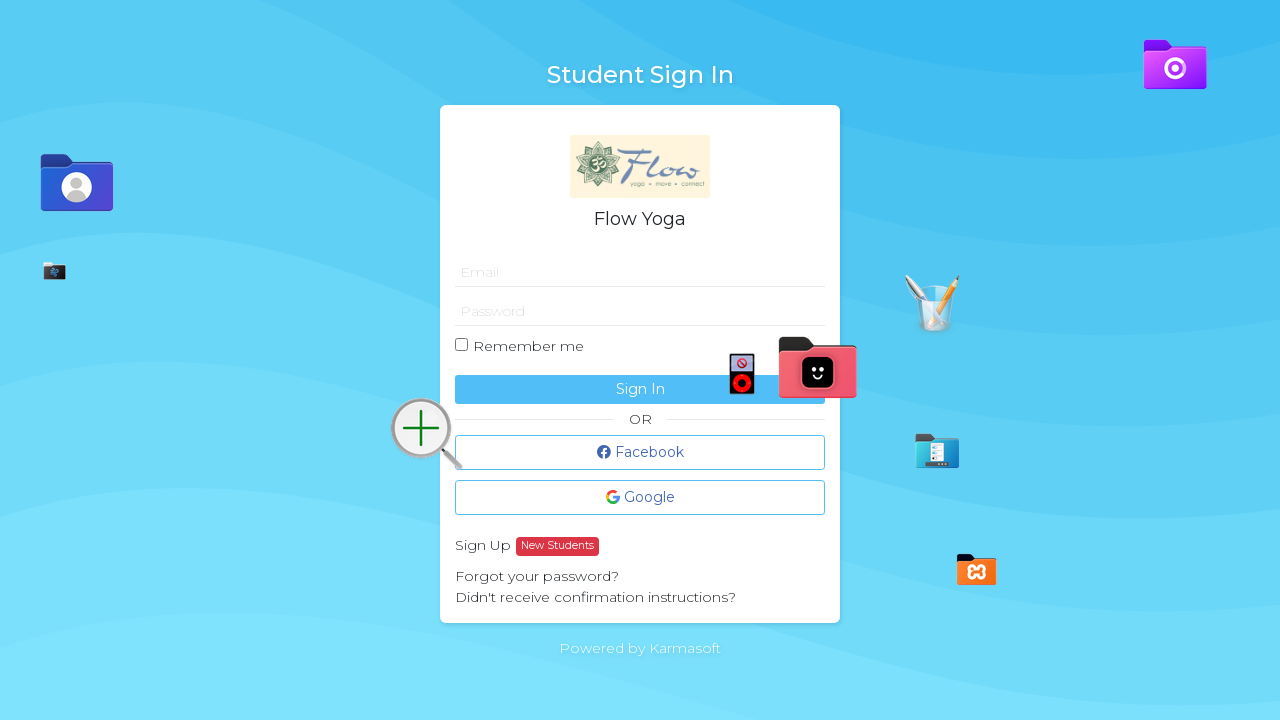  What do you see at coordinates (937, 452) in the screenshot?
I see `open settings or preferences folder` at bounding box center [937, 452].